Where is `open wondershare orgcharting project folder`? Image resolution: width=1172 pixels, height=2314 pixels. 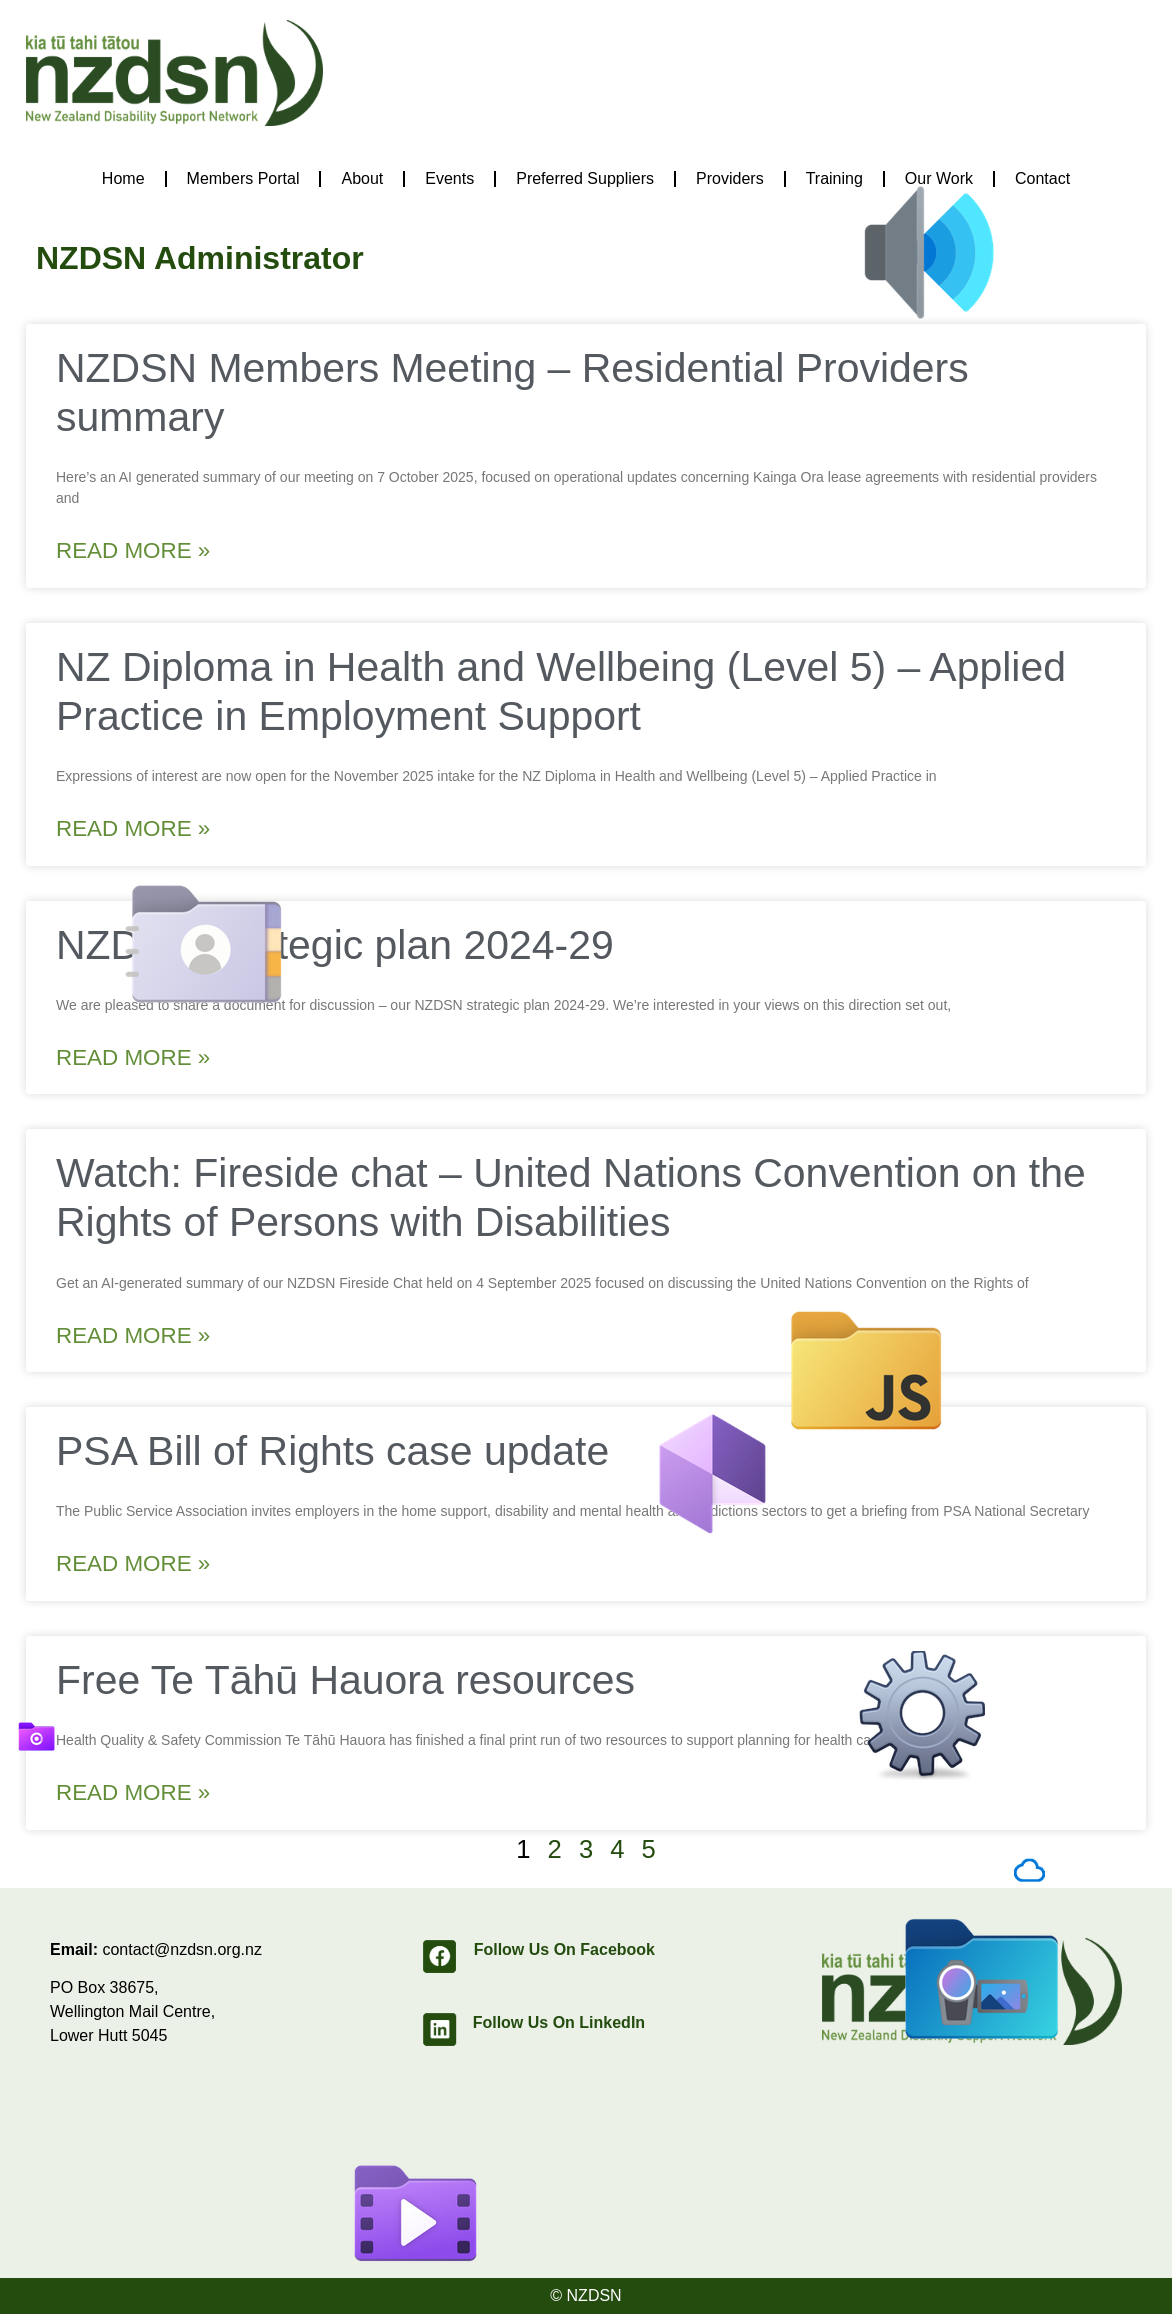 open wondershare orgcharting project folder is located at coordinates (36, 1737).